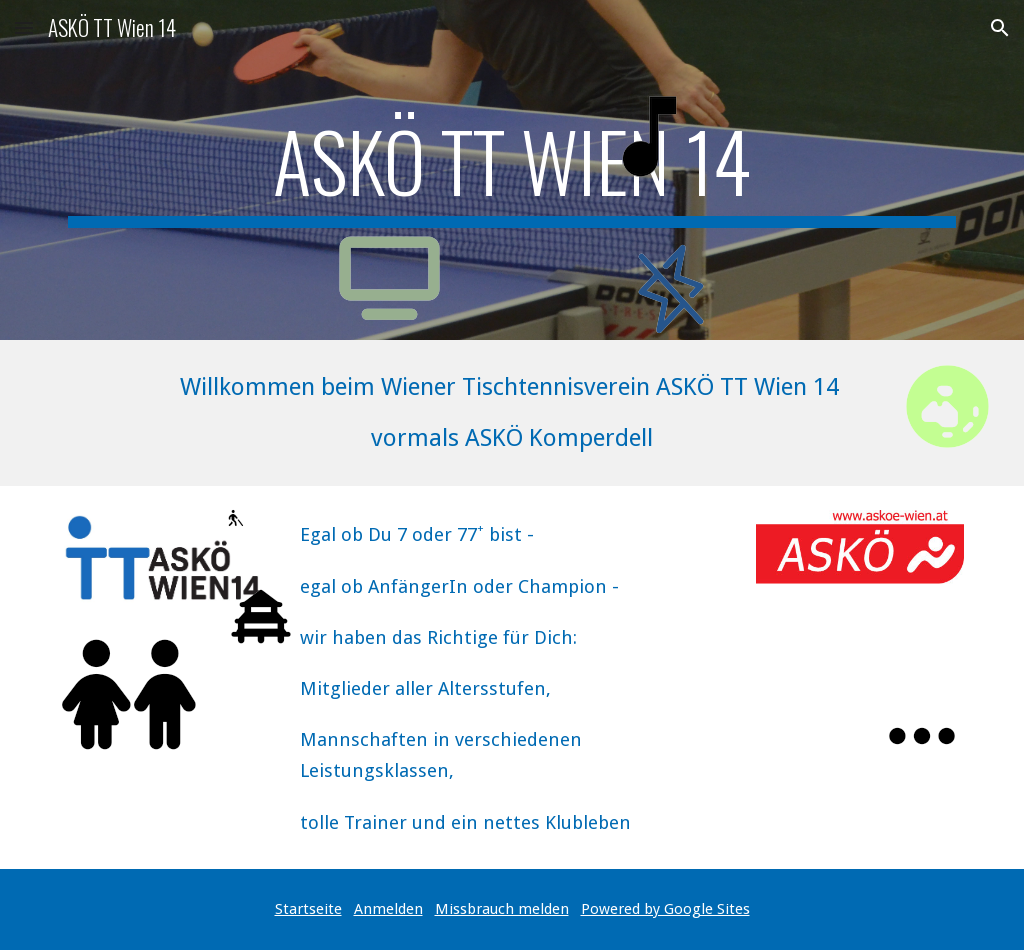  I want to click on indicates a buddhist temple or vihara location, so click(261, 617).